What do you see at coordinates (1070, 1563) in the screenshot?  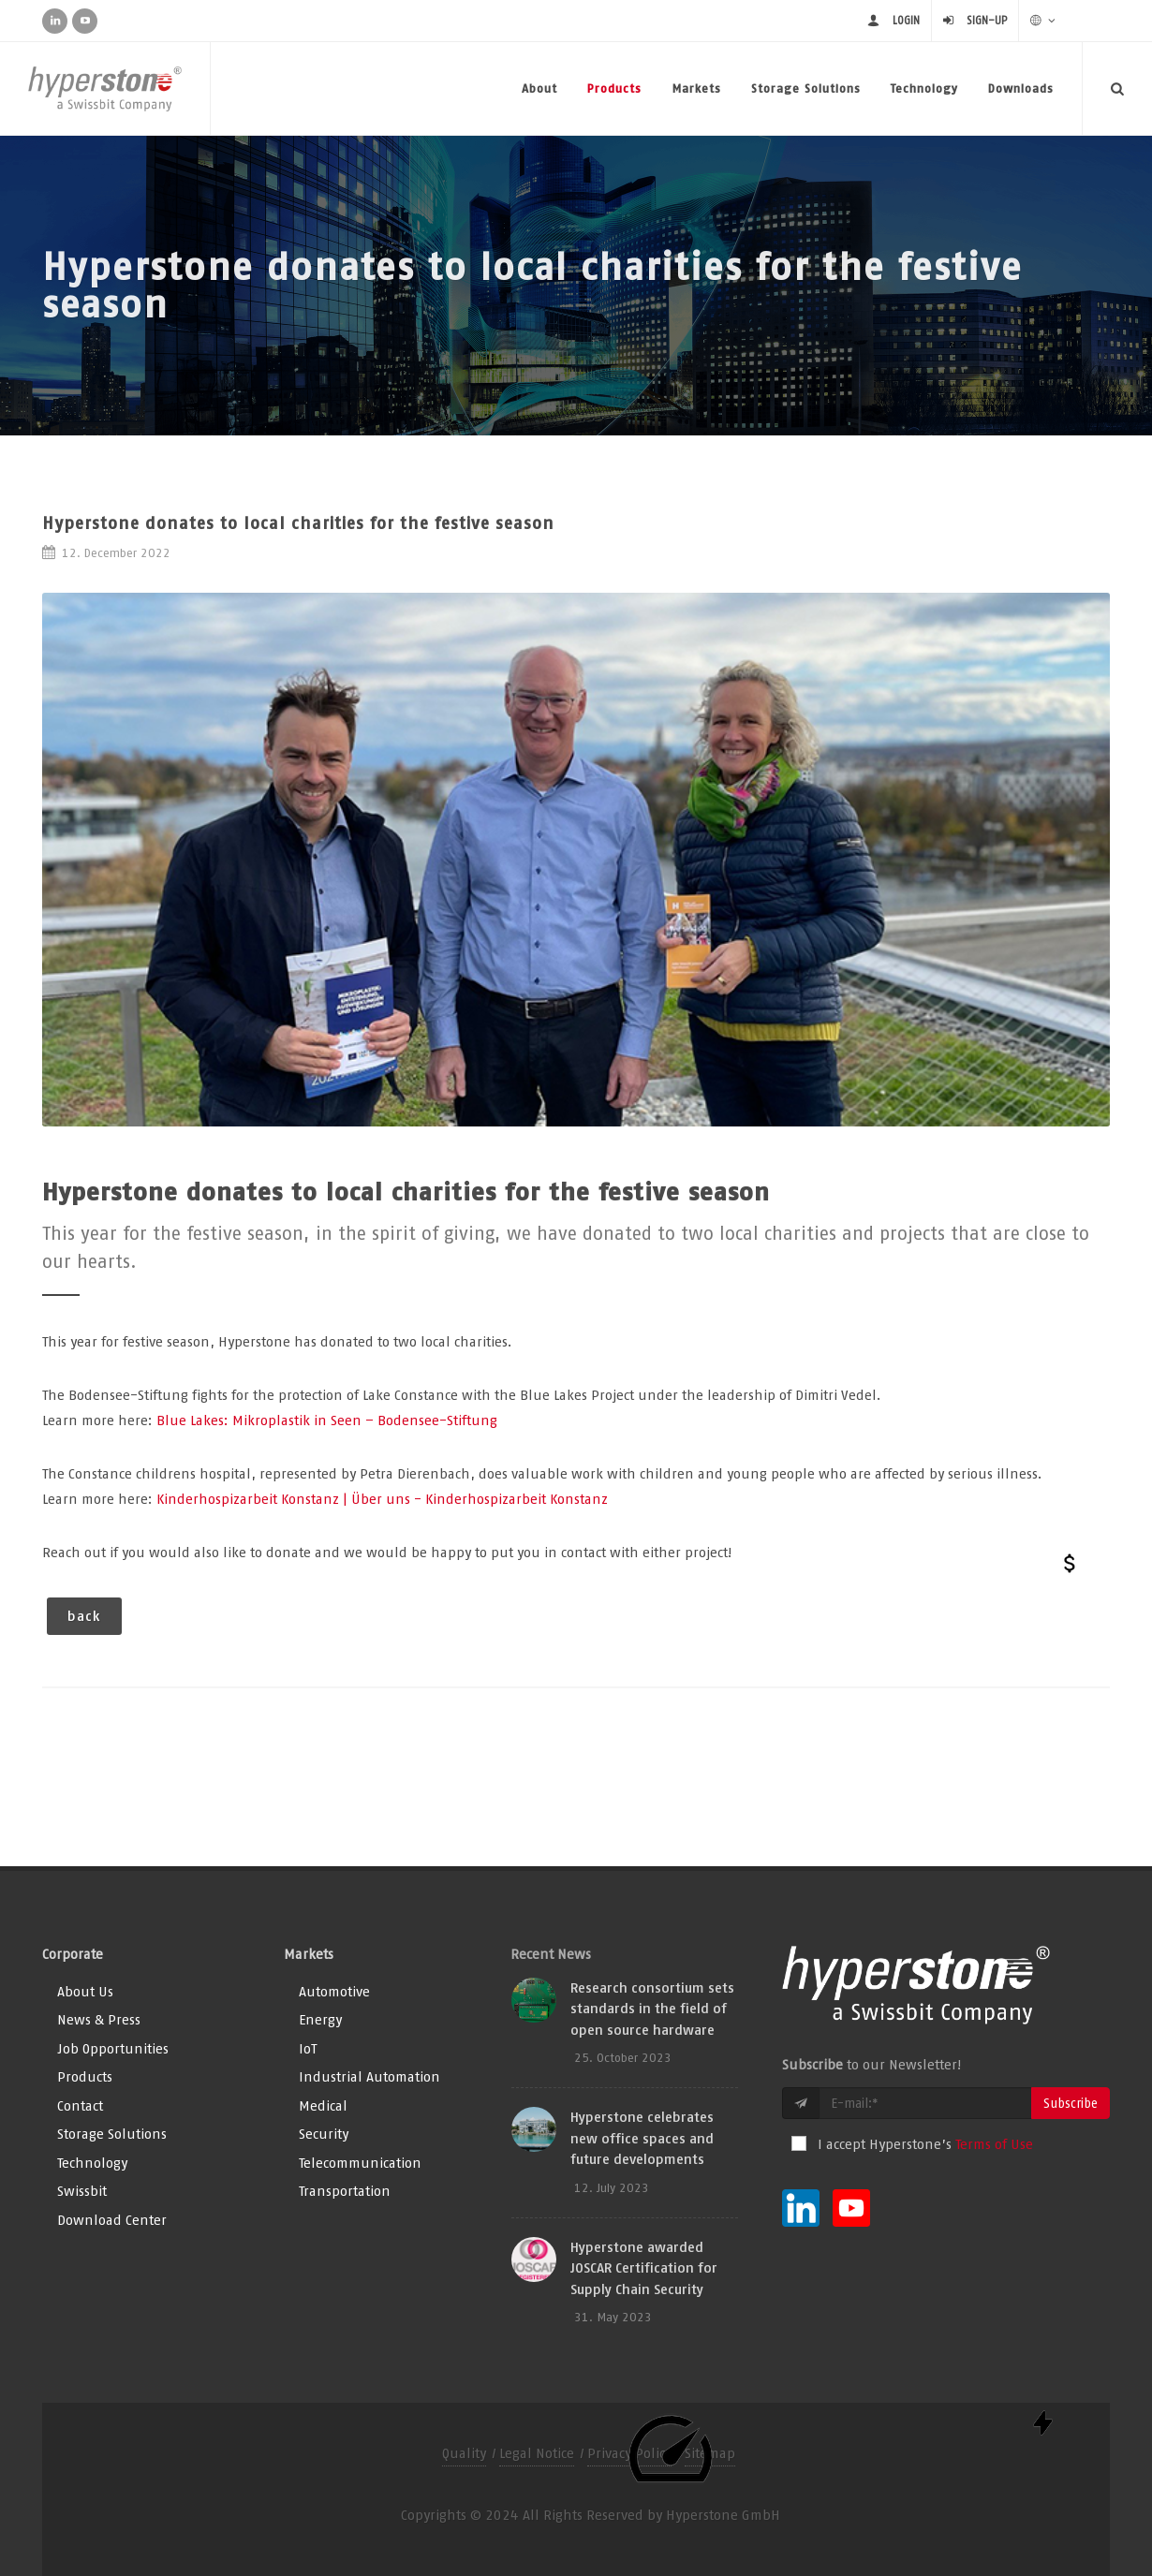 I see `view or manage payment options` at bounding box center [1070, 1563].